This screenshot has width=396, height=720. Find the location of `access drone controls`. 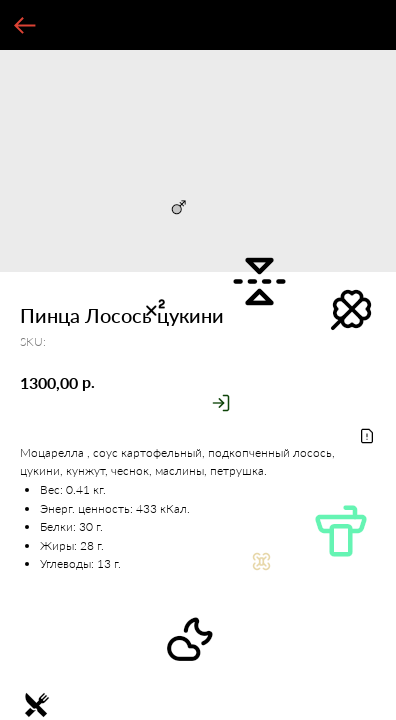

access drone controls is located at coordinates (261, 561).